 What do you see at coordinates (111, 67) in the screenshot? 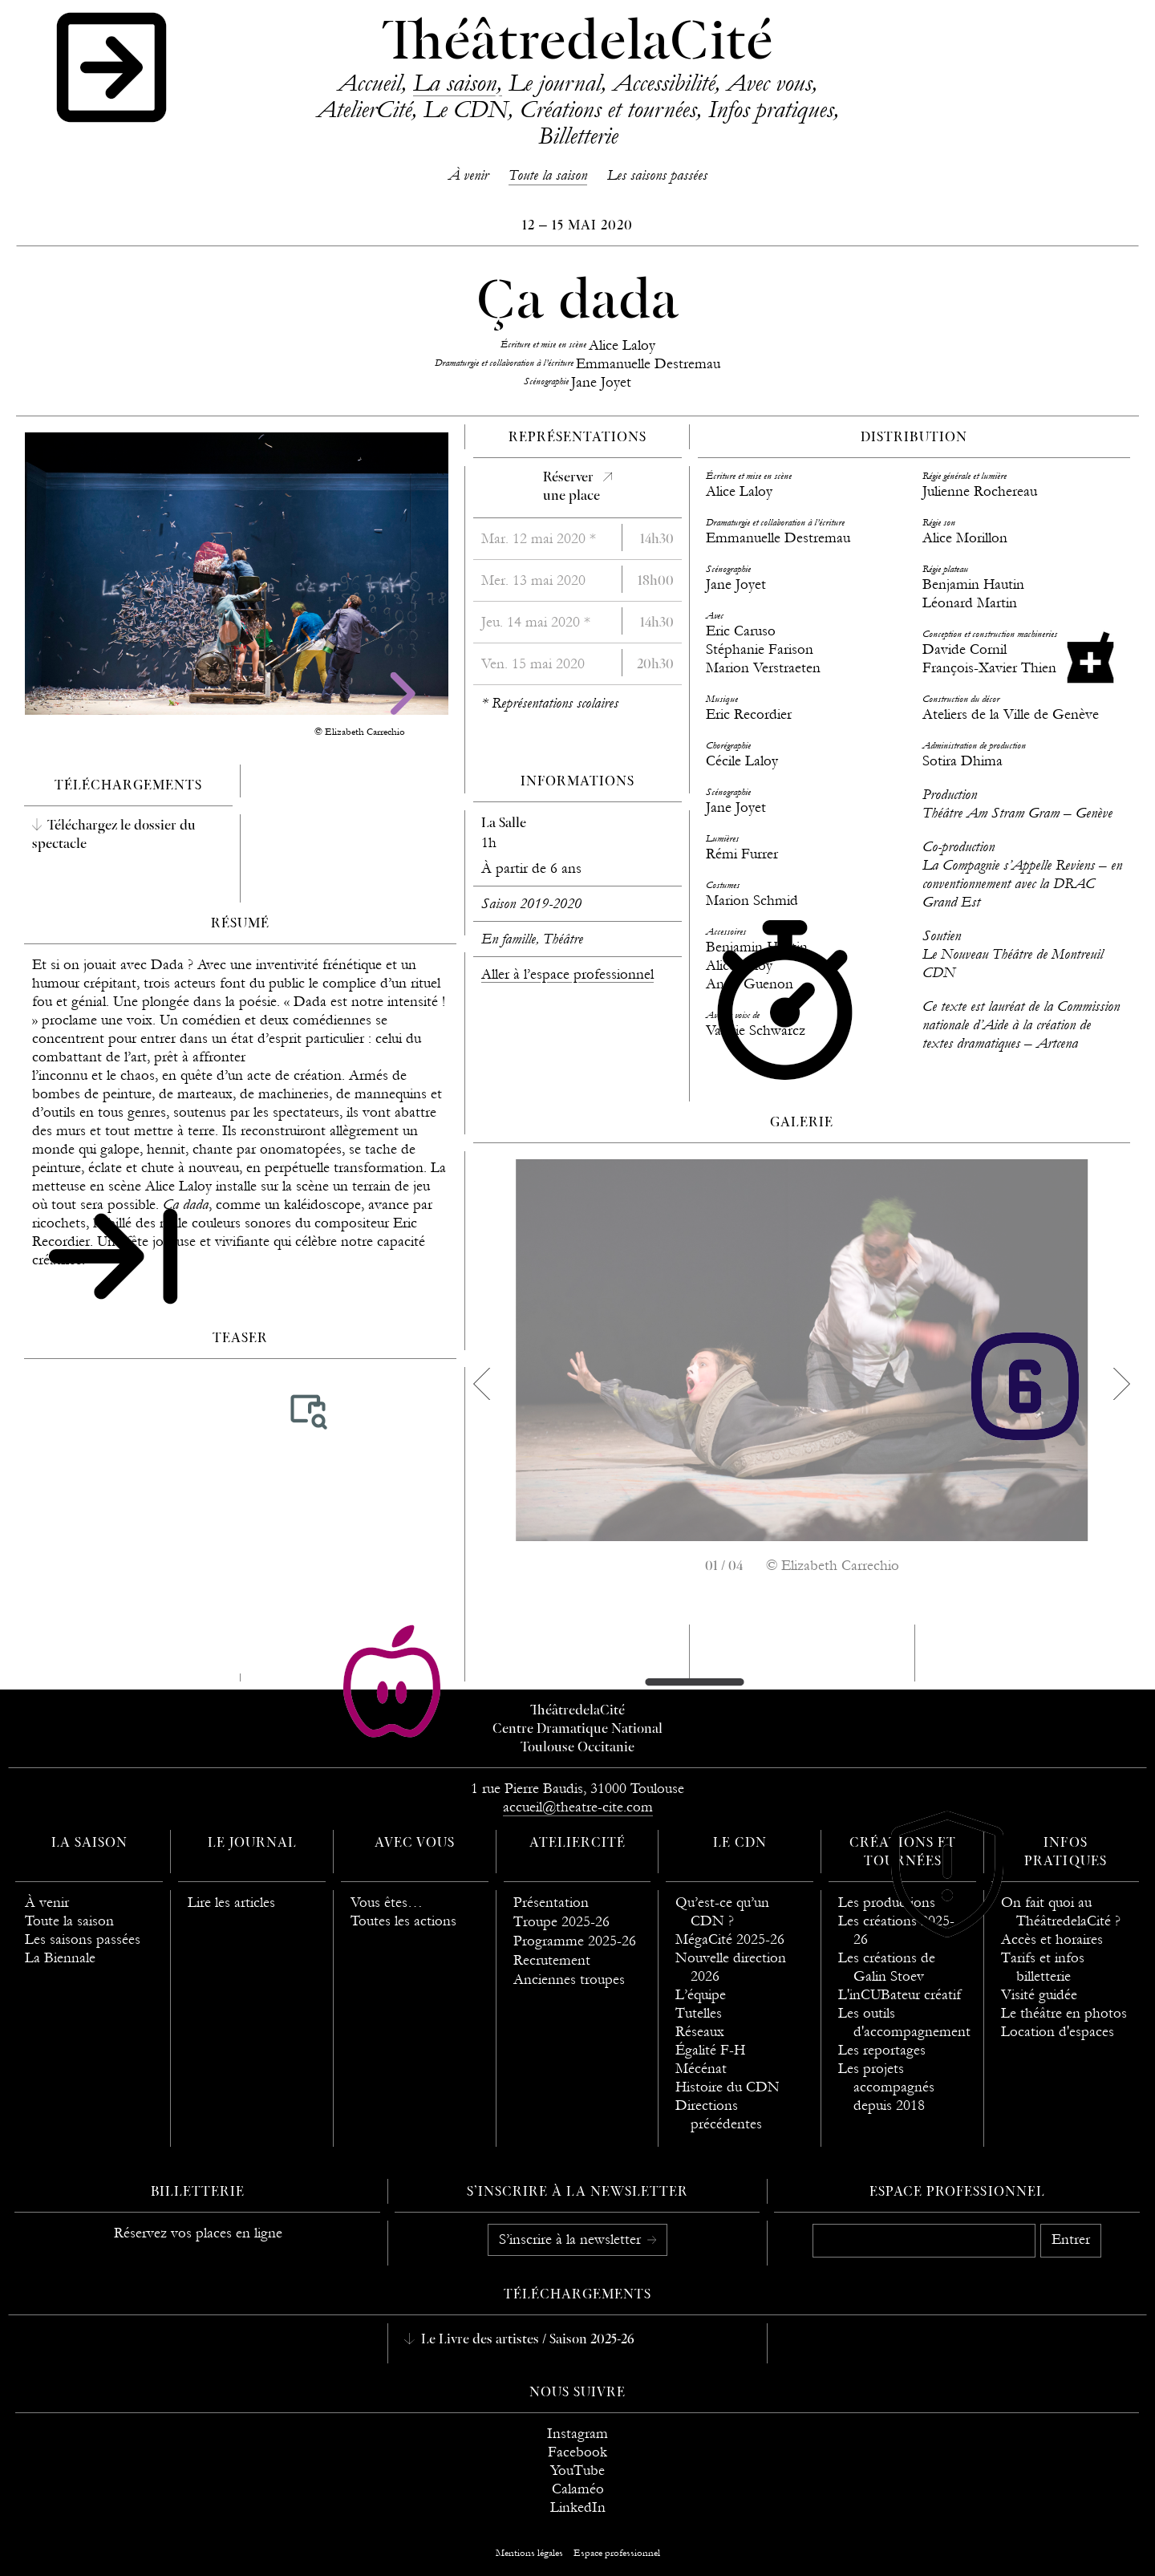
I see `indicates a renamed file in a diff view` at bounding box center [111, 67].